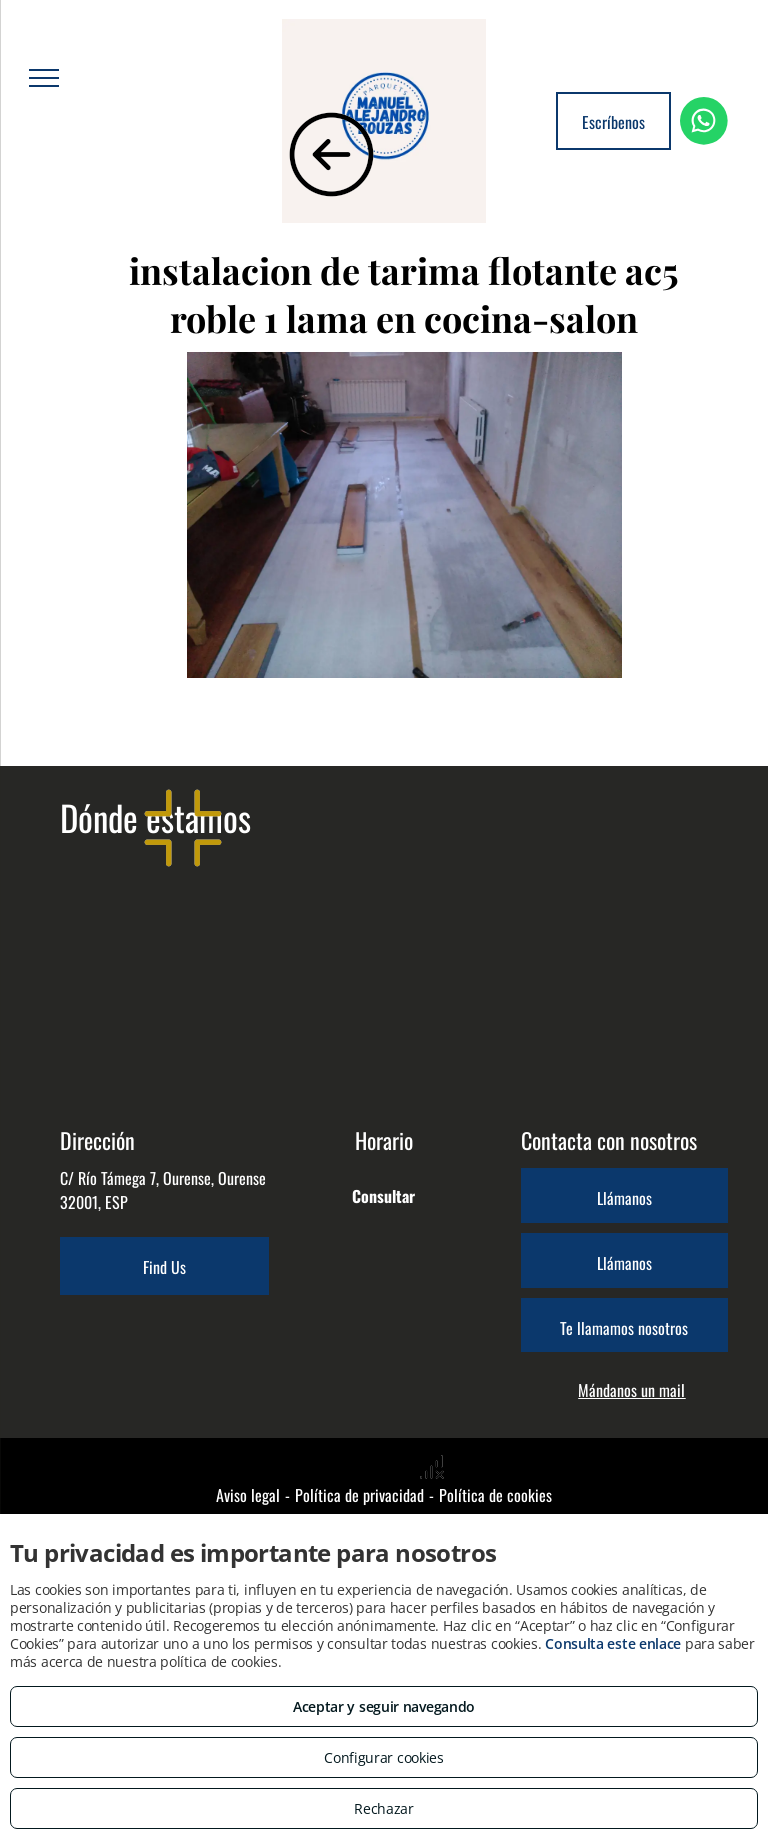 The width and height of the screenshot is (768, 1844). Describe the element at coordinates (183, 828) in the screenshot. I see `exit fullscreen mode` at that location.